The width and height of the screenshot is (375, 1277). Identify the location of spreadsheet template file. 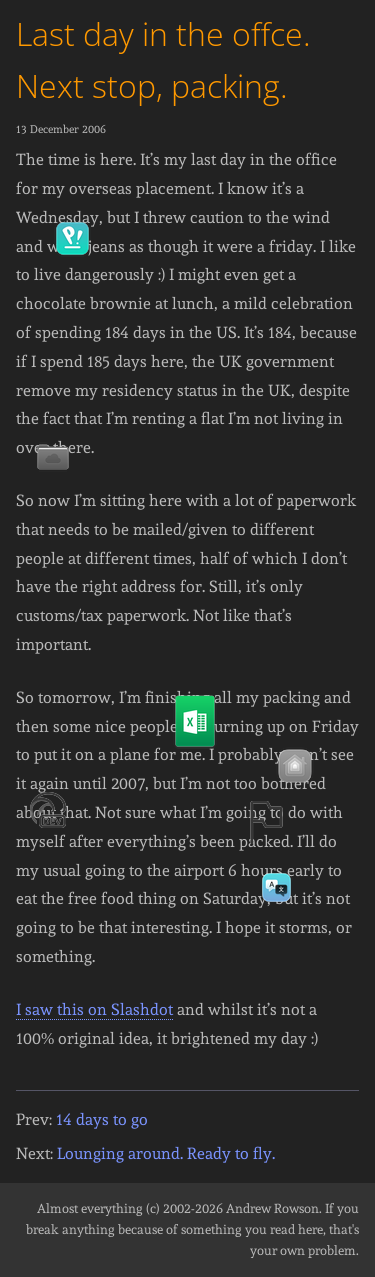
(195, 722).